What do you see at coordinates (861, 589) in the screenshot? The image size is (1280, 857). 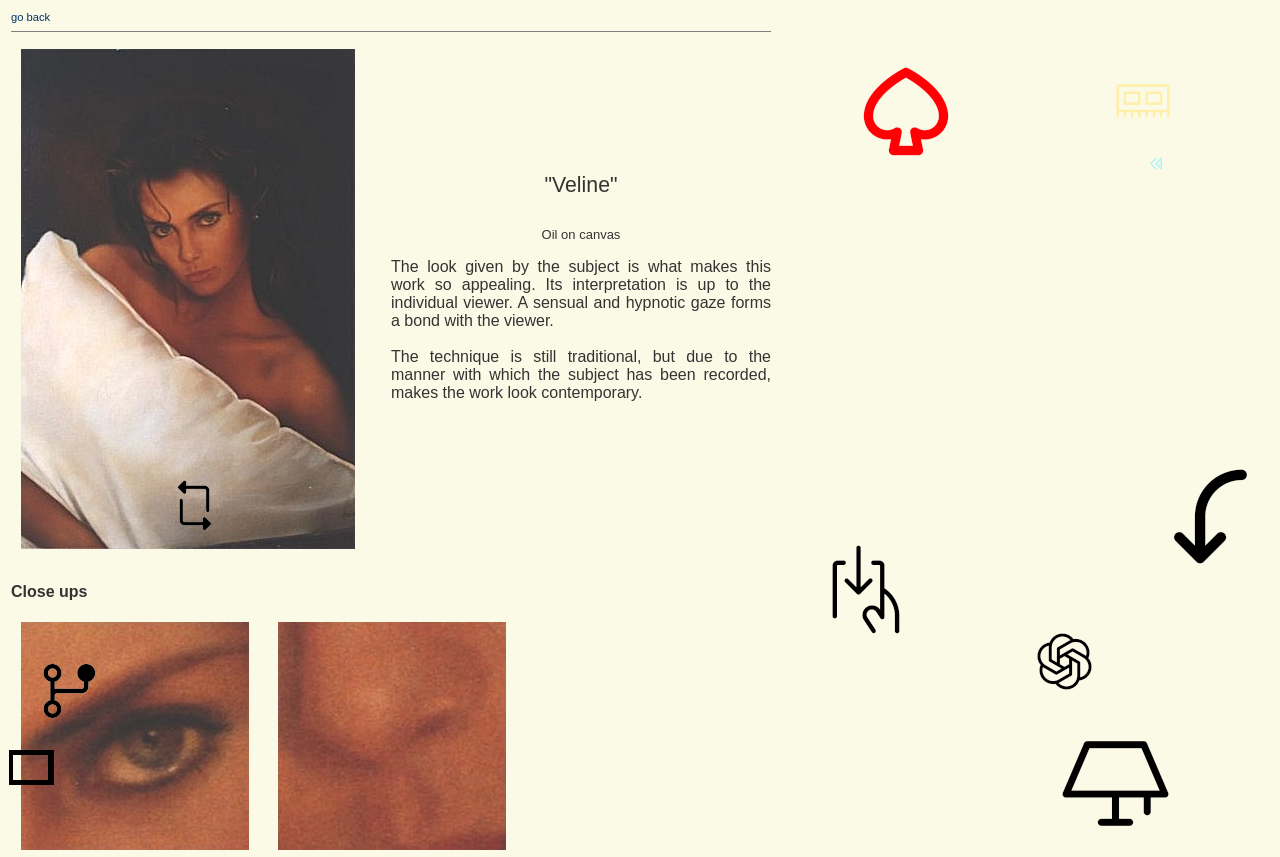 I see `withdraw funds or cash out` at bounding box center [861, 589].